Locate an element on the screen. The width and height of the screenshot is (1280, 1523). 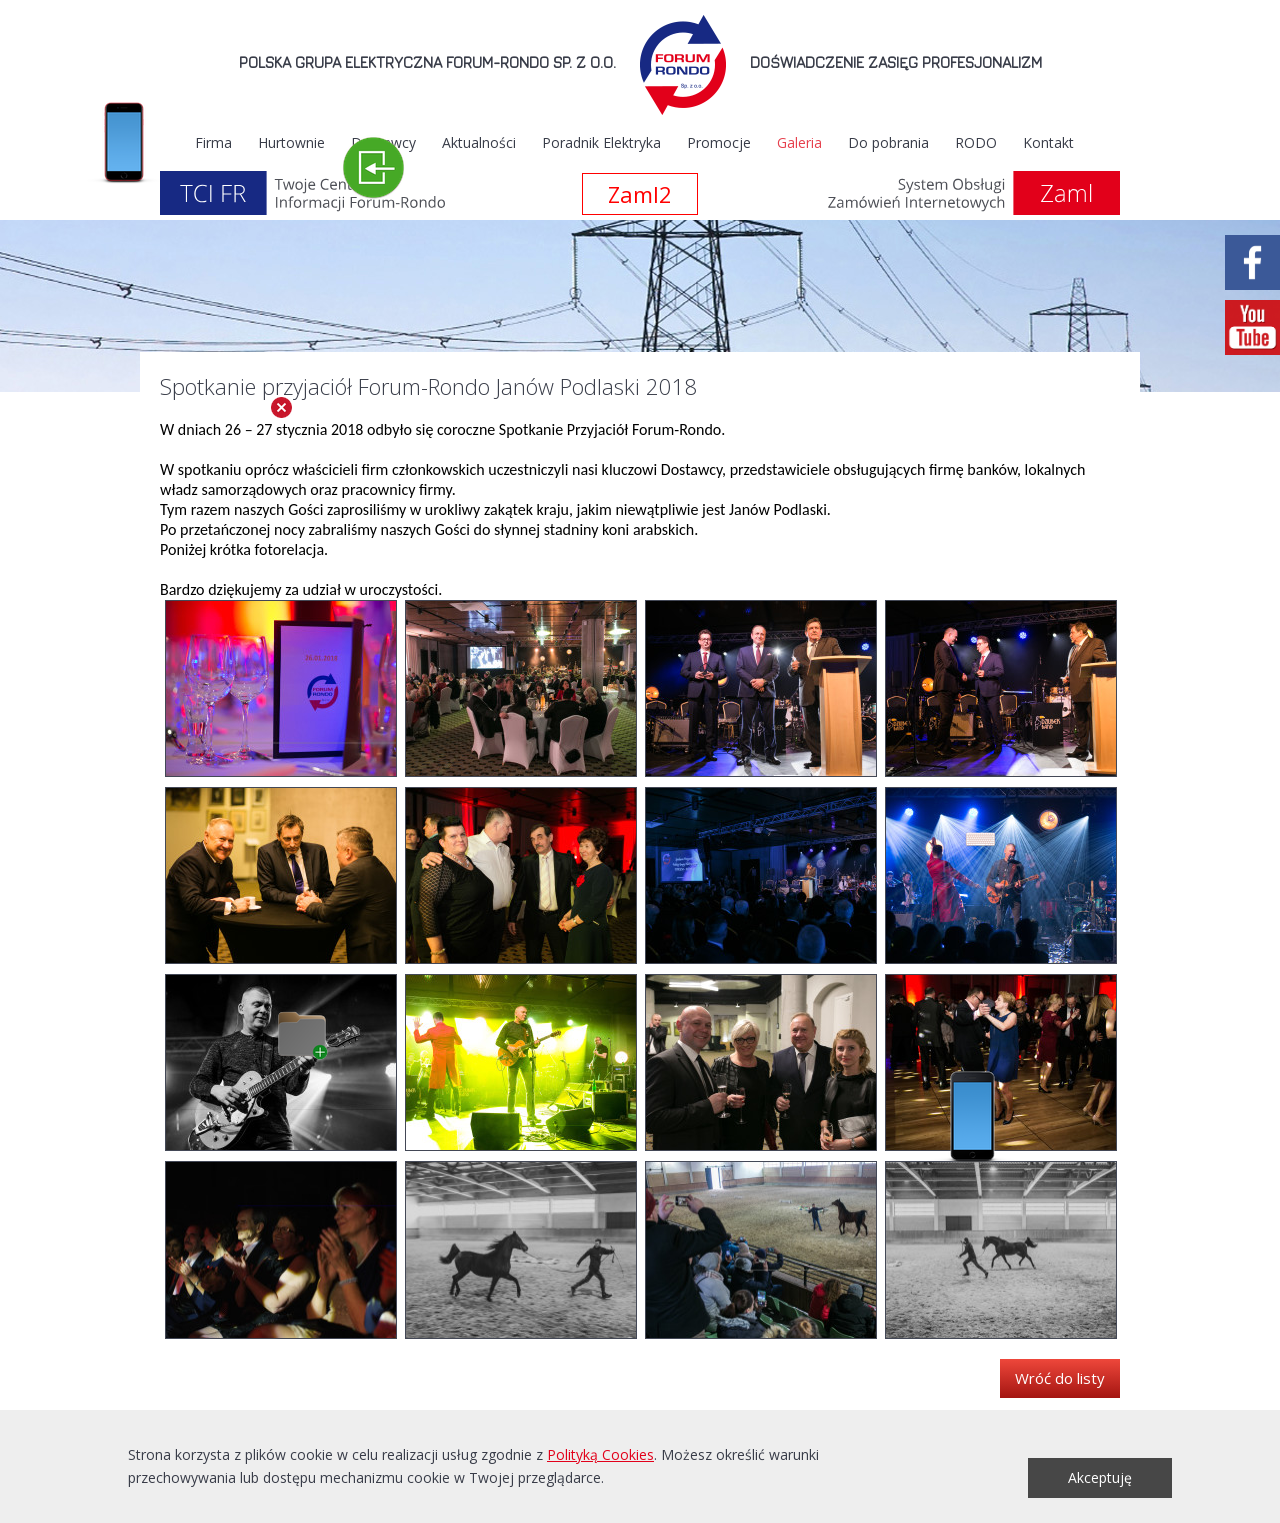
cancel the current calculation is located at coordinates (281, 407).